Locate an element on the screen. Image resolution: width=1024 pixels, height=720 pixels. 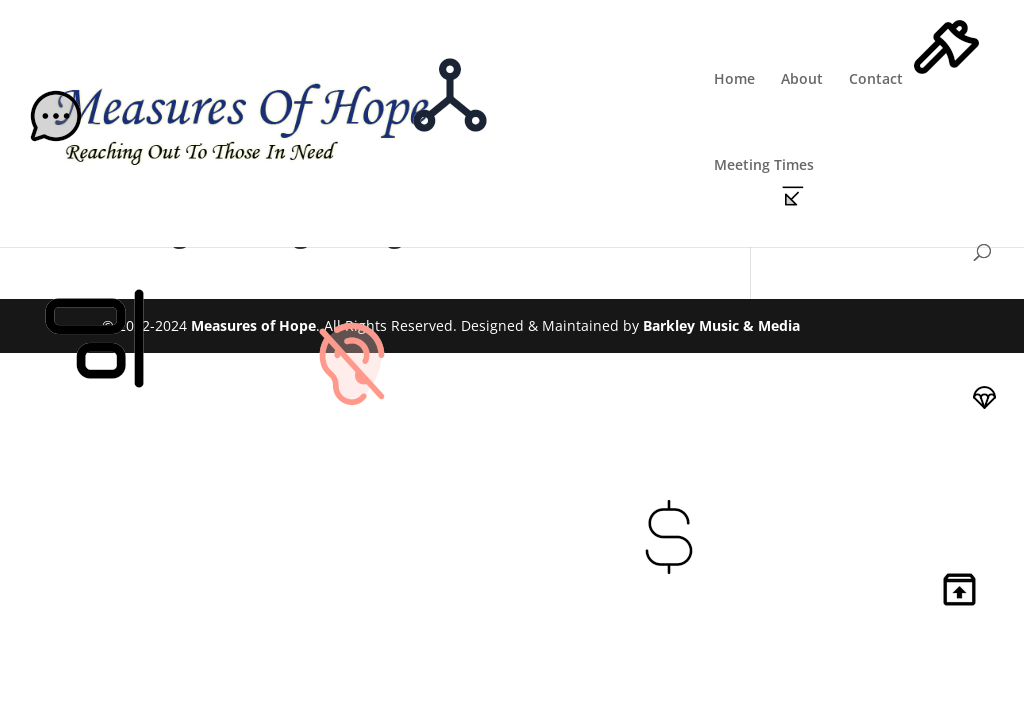
mute audio or disable sound is located at coordinates (352, 364).